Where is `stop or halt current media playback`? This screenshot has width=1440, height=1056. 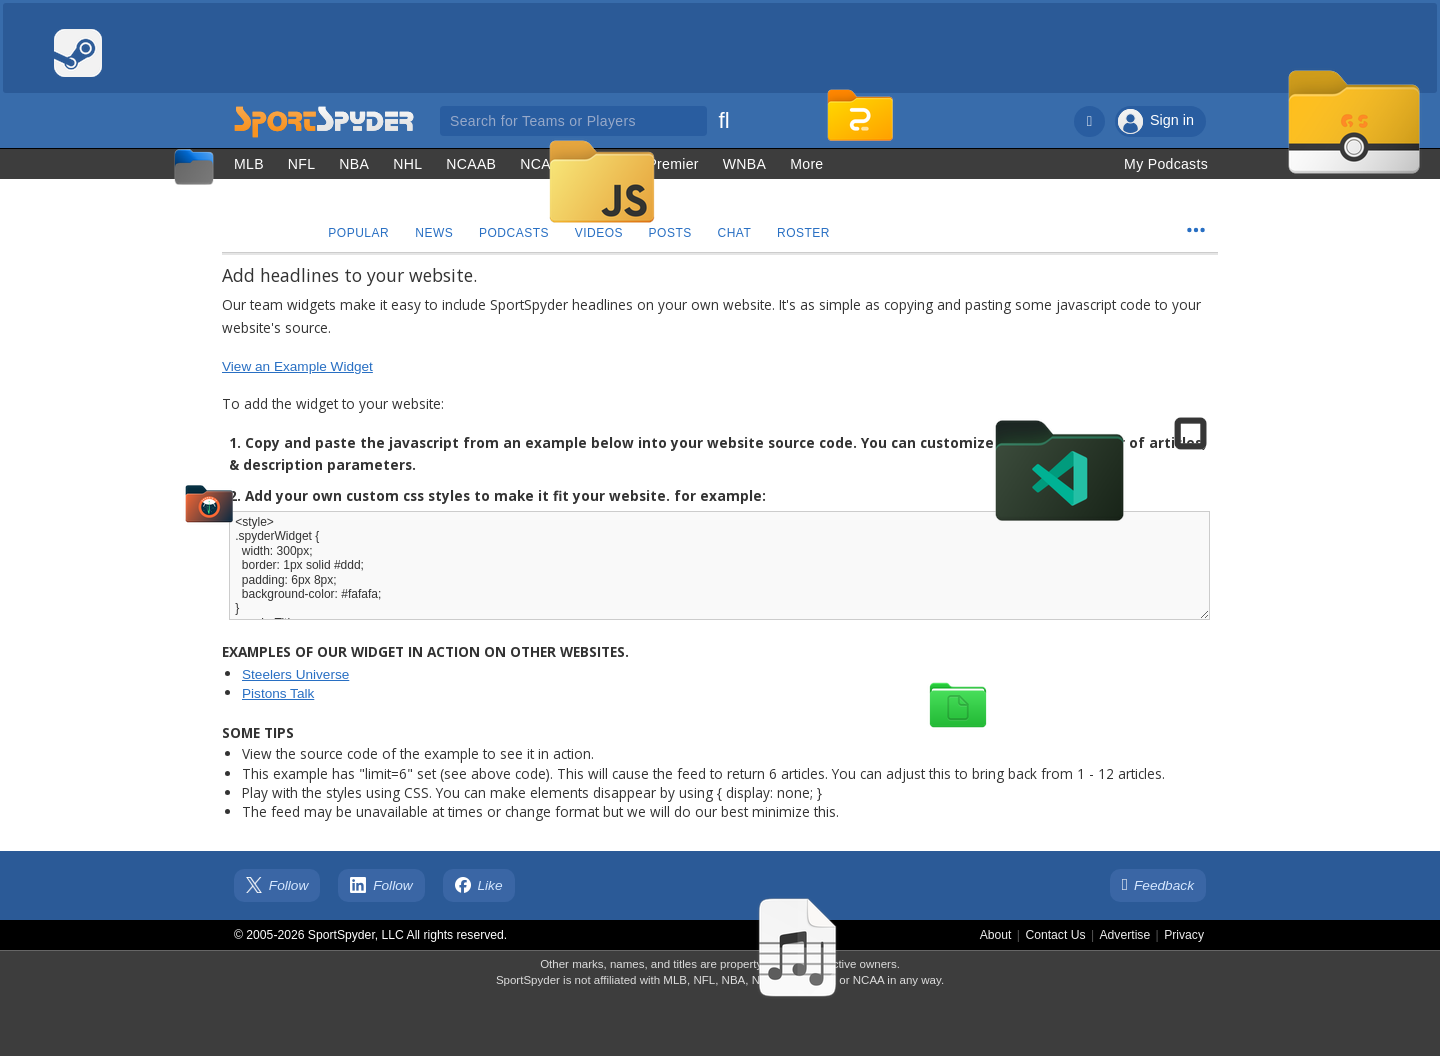 stop or halt current media playback is located at coordinates (1219, 404).